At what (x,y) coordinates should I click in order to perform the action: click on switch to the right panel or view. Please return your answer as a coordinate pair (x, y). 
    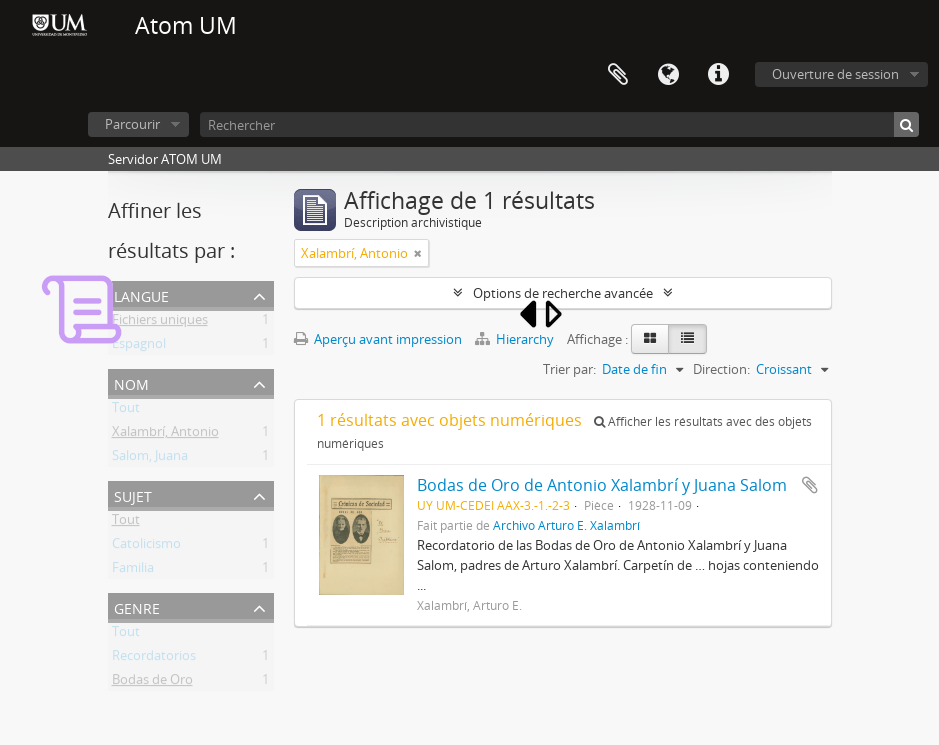
    Looking at the image, I should click on (541, 314).